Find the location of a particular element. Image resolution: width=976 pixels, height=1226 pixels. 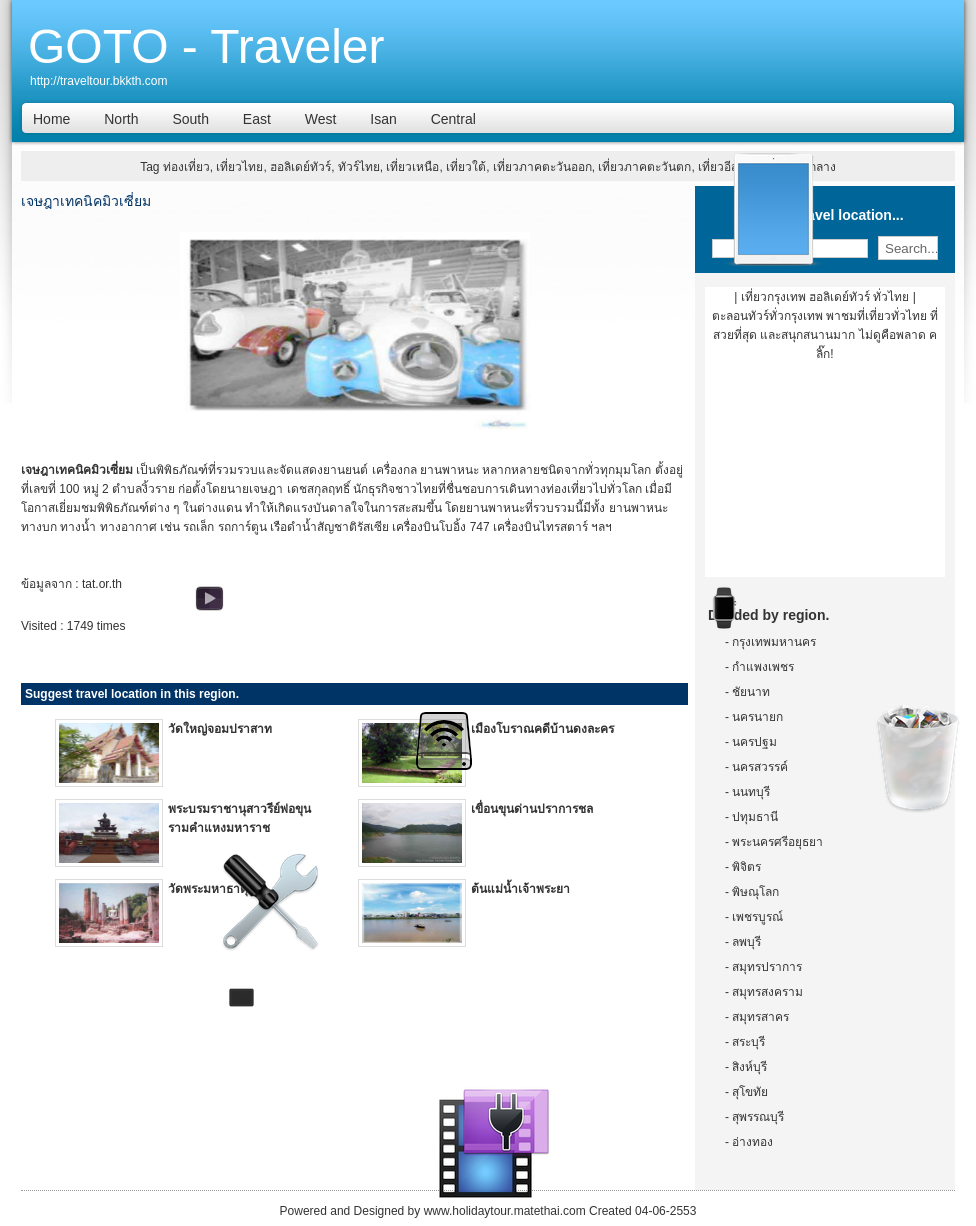

access third-party video filters or plugins is located at coordinates (494, 1143).